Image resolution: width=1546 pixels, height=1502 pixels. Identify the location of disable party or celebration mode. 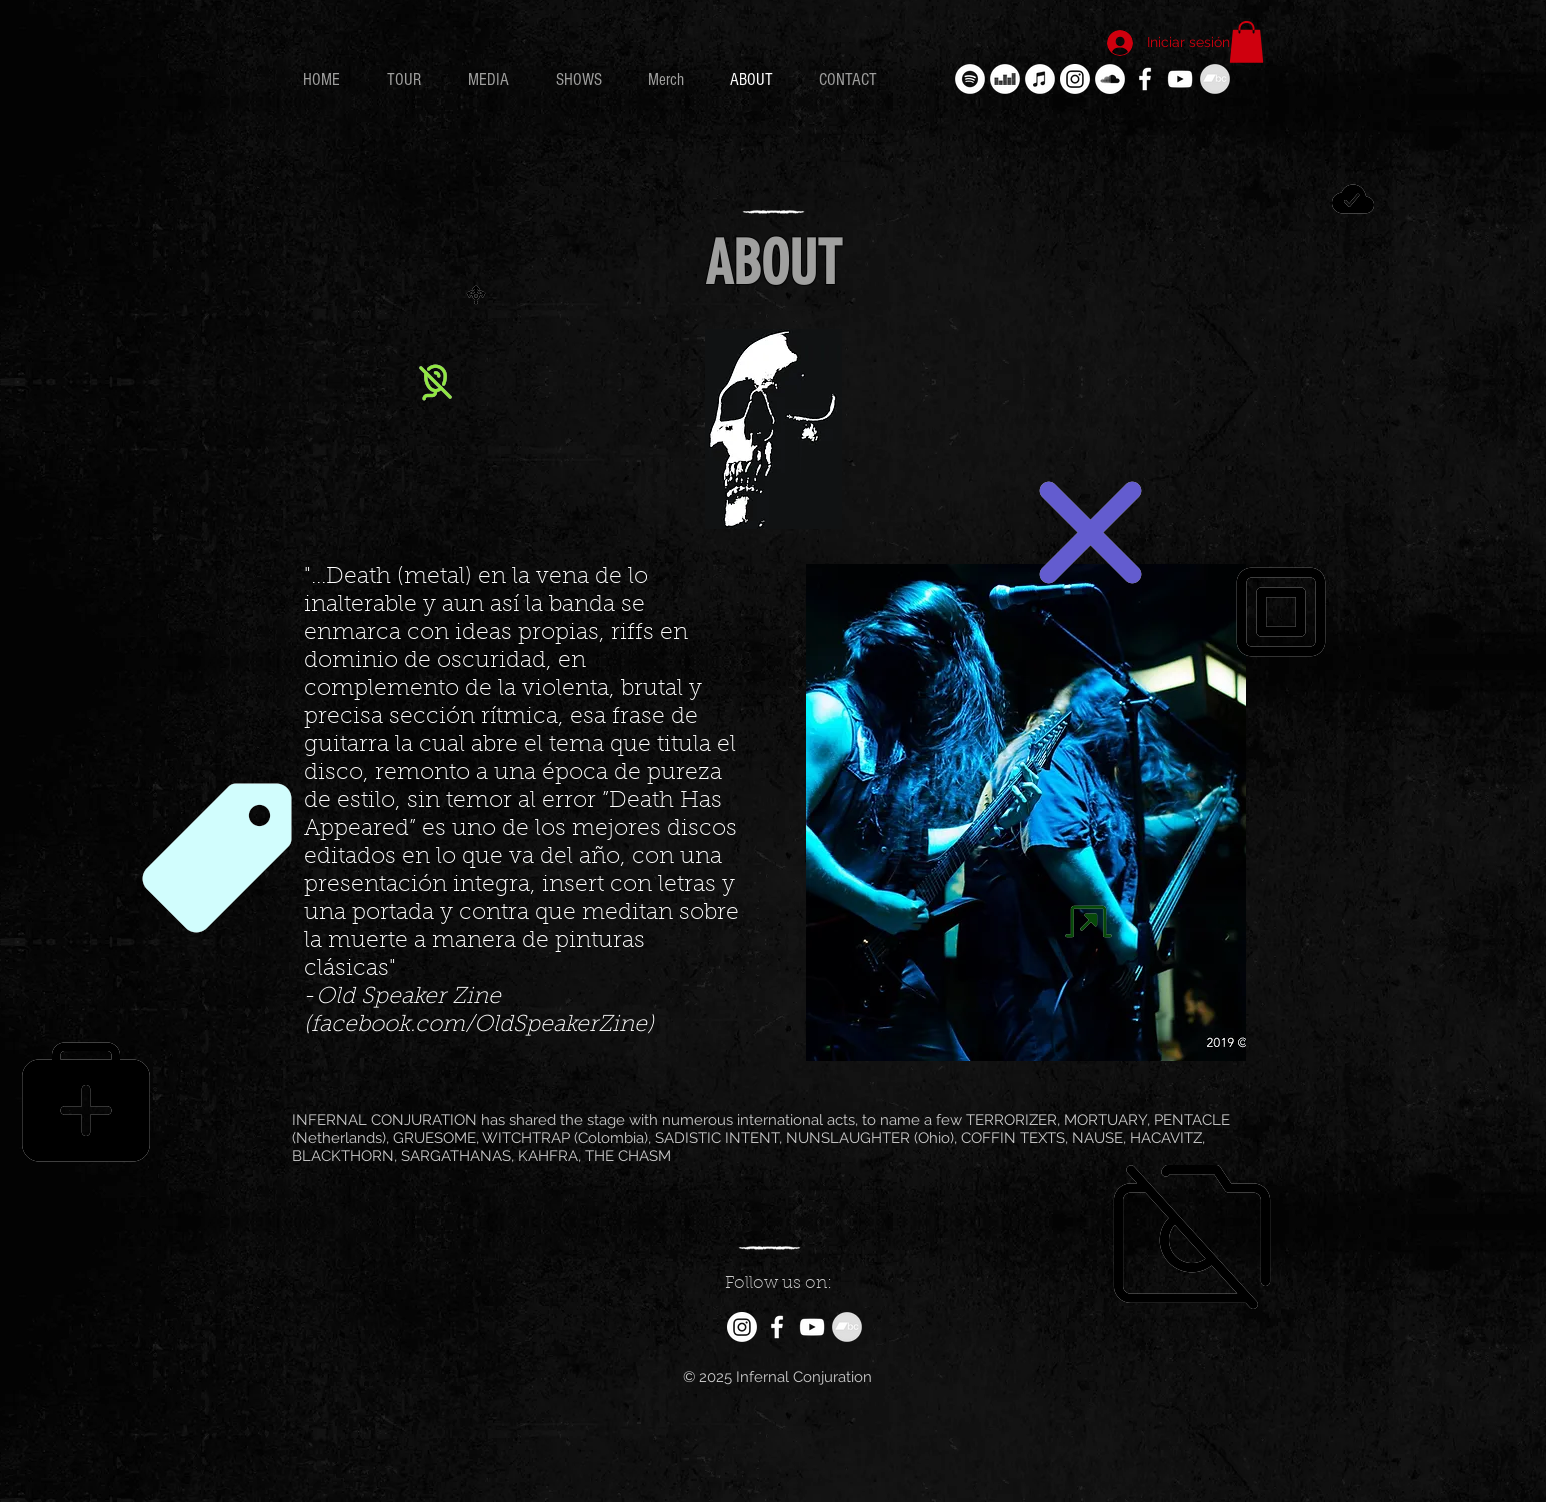
(435, 382).